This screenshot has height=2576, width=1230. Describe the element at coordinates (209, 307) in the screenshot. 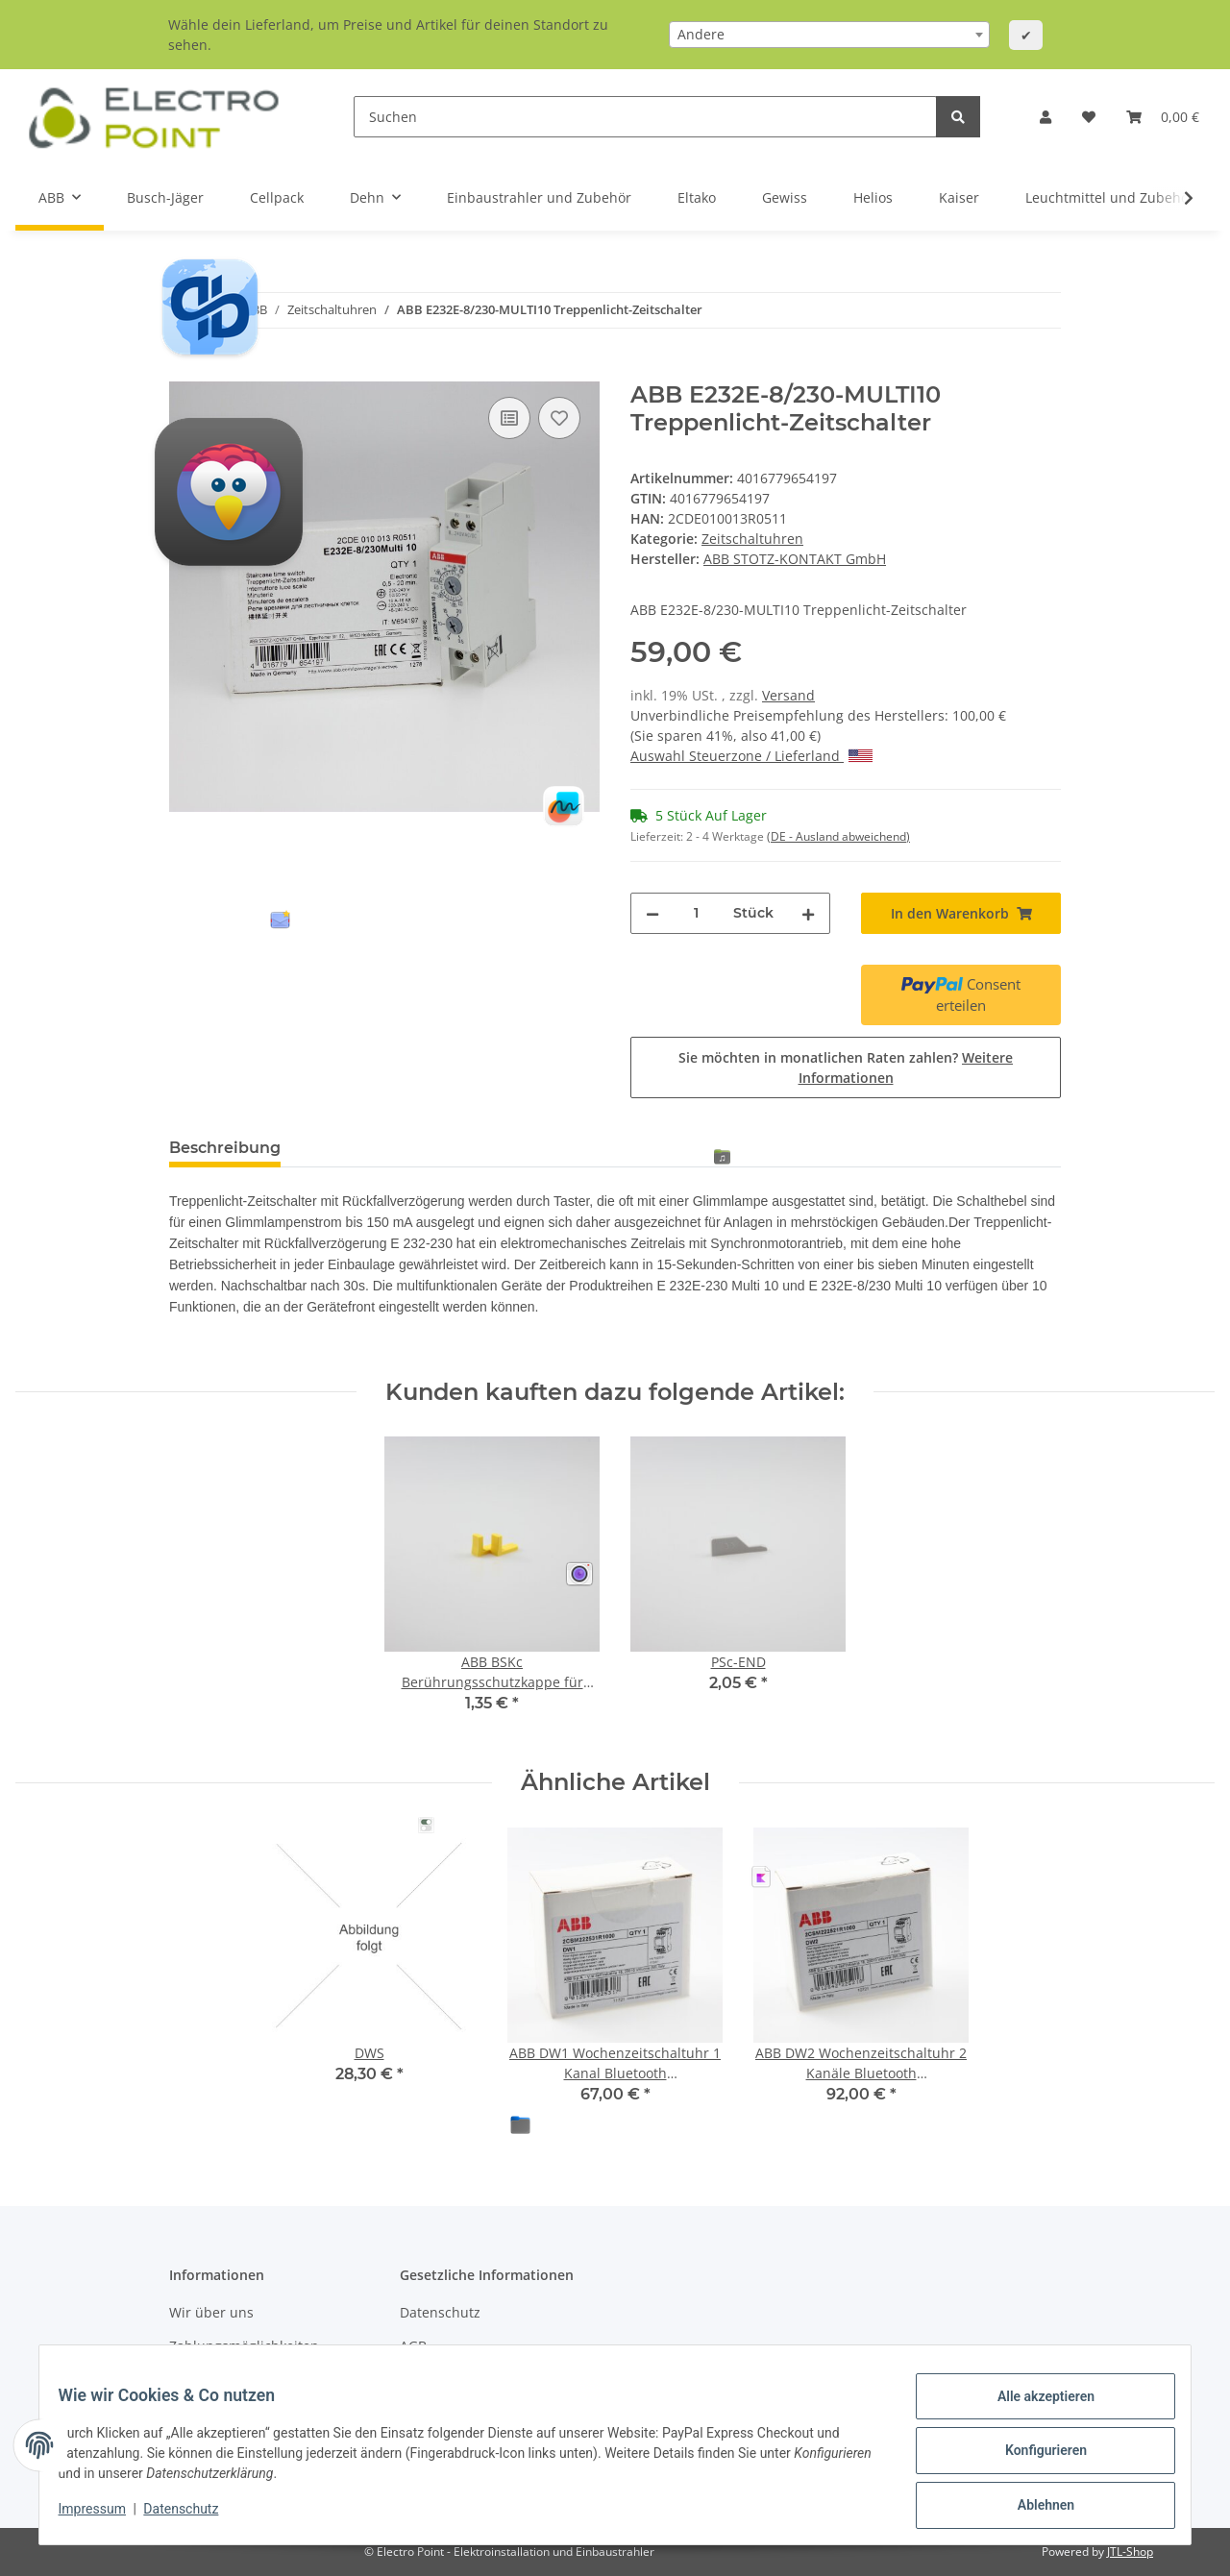

I see `launch qutebrowser web browser` at that location.